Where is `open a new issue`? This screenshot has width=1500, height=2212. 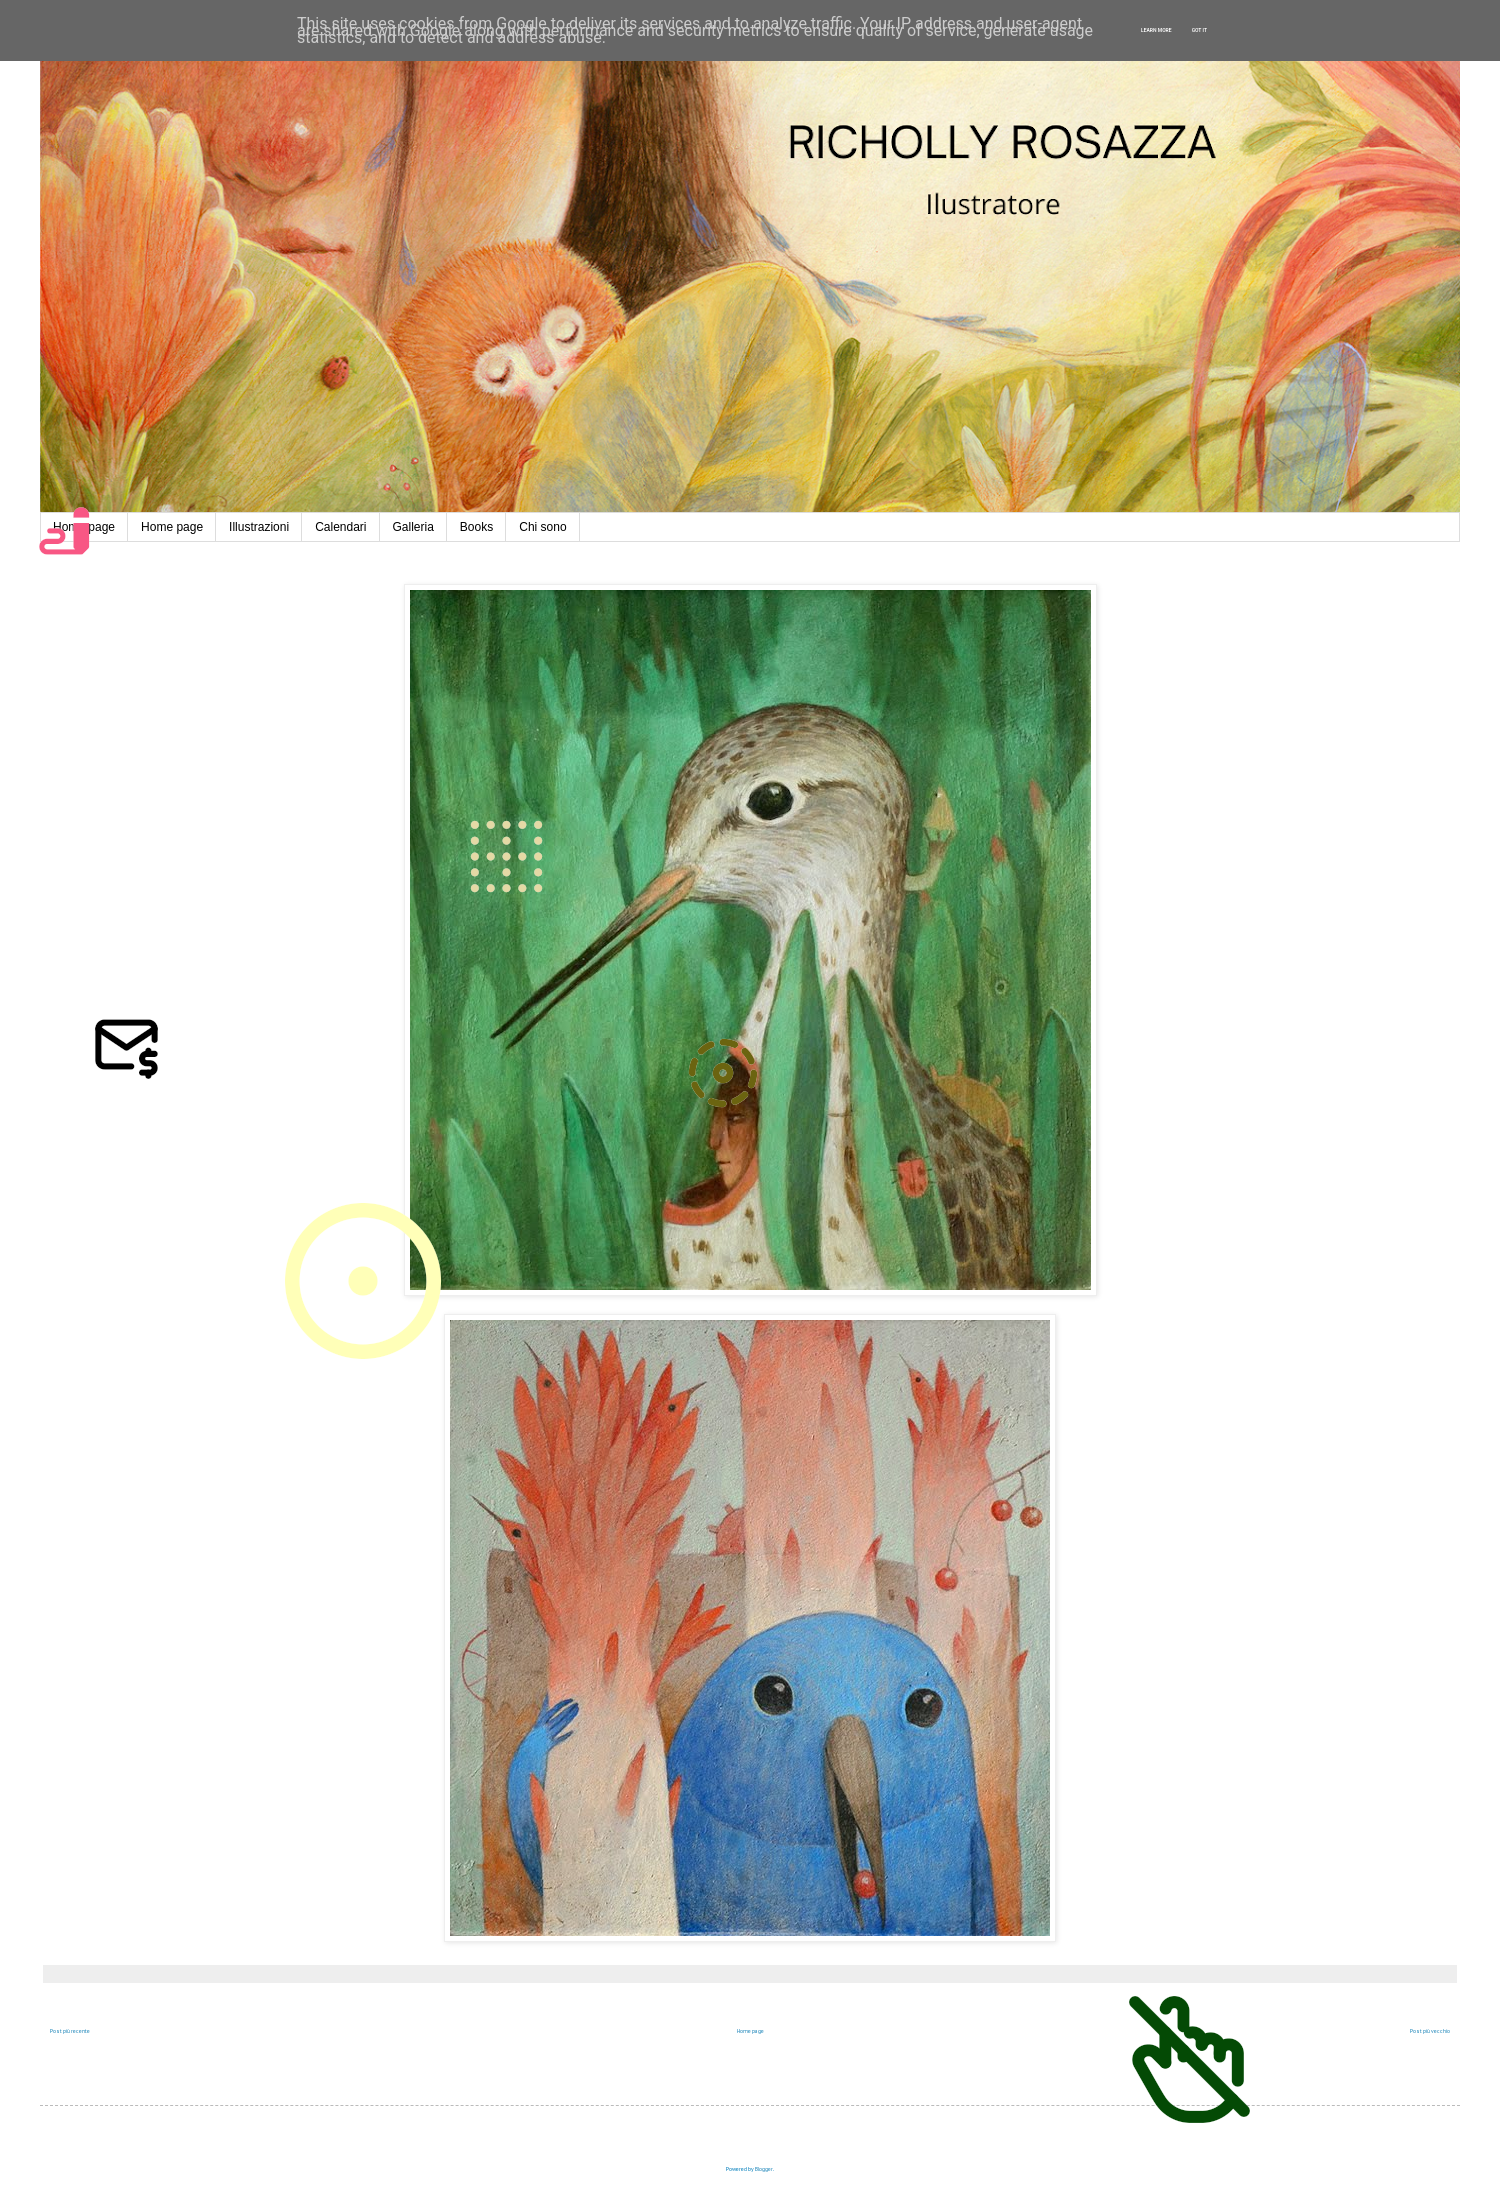 open a new issue is located at coordinates (363, 1281).